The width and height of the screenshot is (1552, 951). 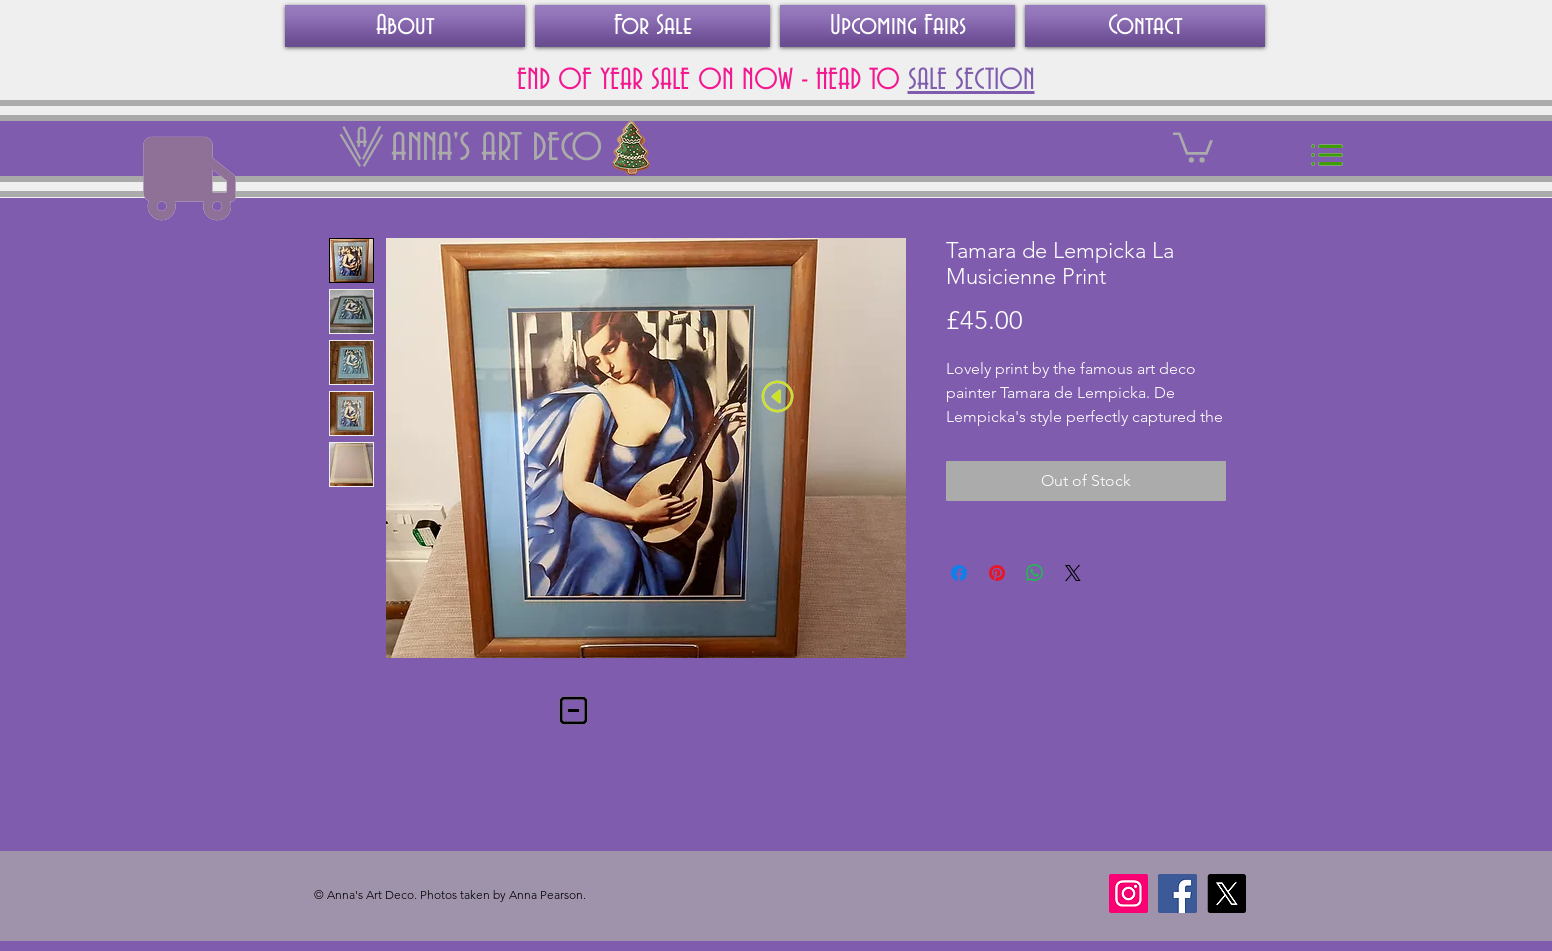 What do you see at coordinates (573, 710) in the screenshot?
I see `remove an item from a list or selection` at bounding box center [573, 710].